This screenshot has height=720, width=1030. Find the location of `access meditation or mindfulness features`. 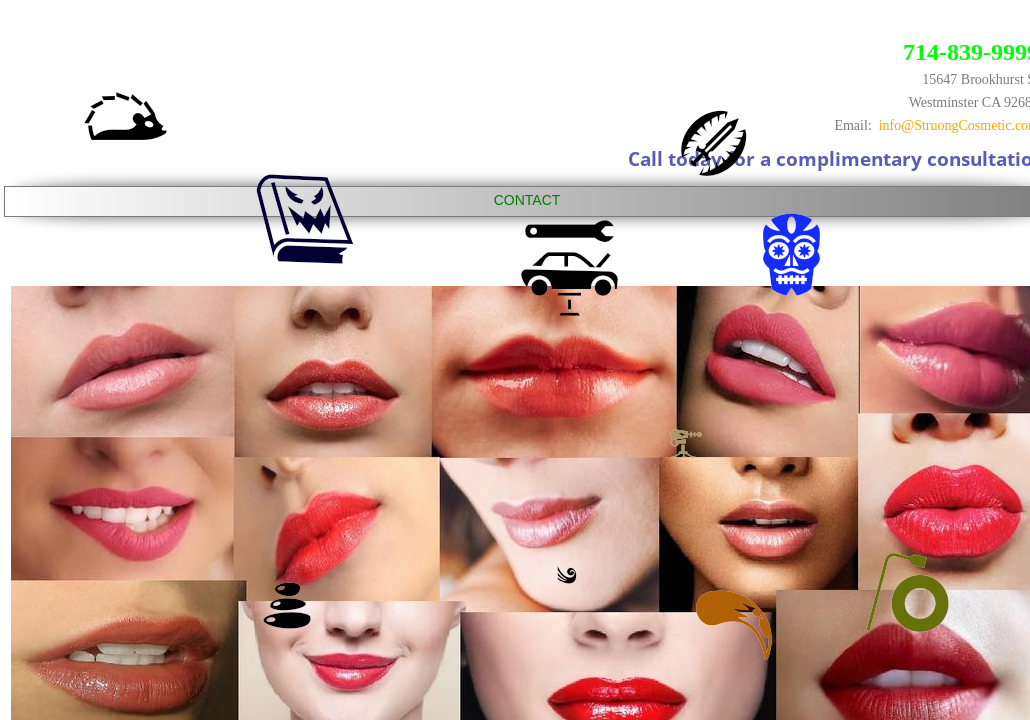

access meditation or mindfulness features is located at coordinates (287, 600).